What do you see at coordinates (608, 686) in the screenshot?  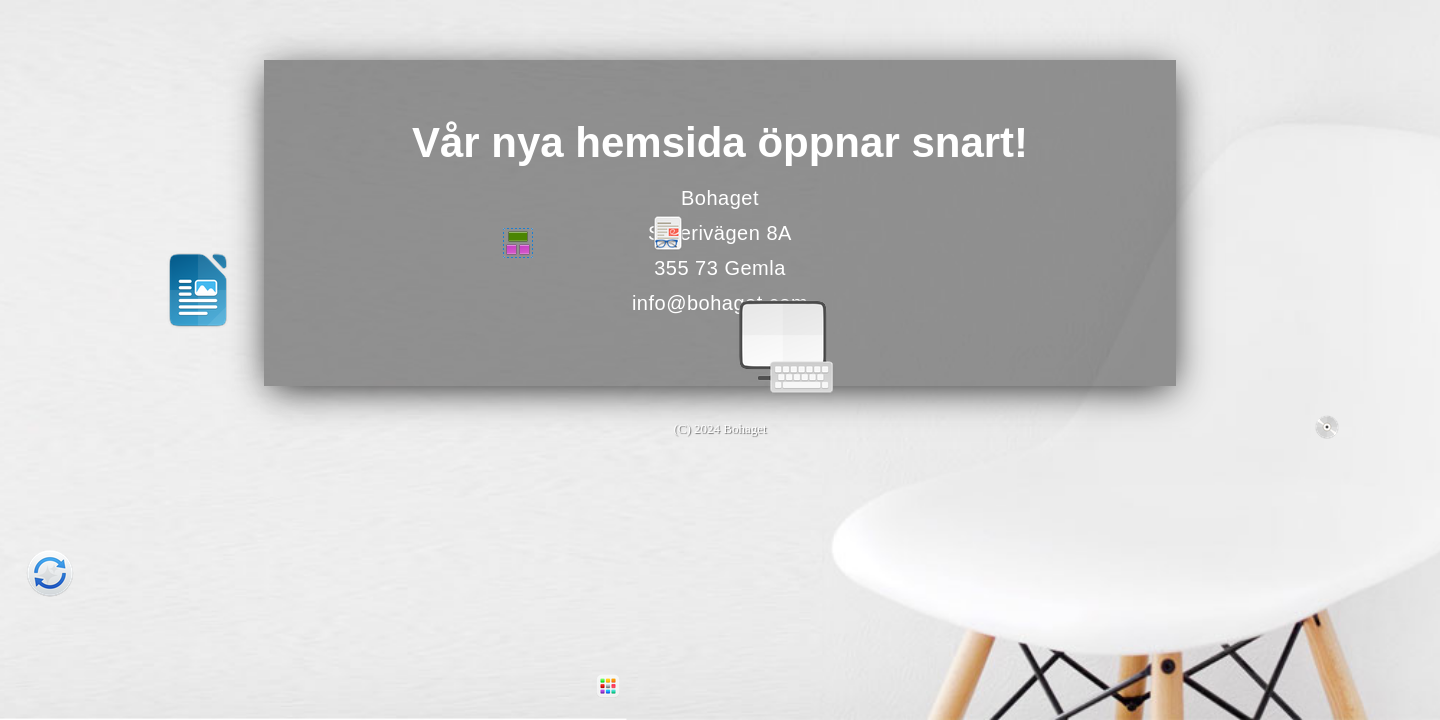 I see `open the app launcher to view all applications` at bounding box center [608, 686].